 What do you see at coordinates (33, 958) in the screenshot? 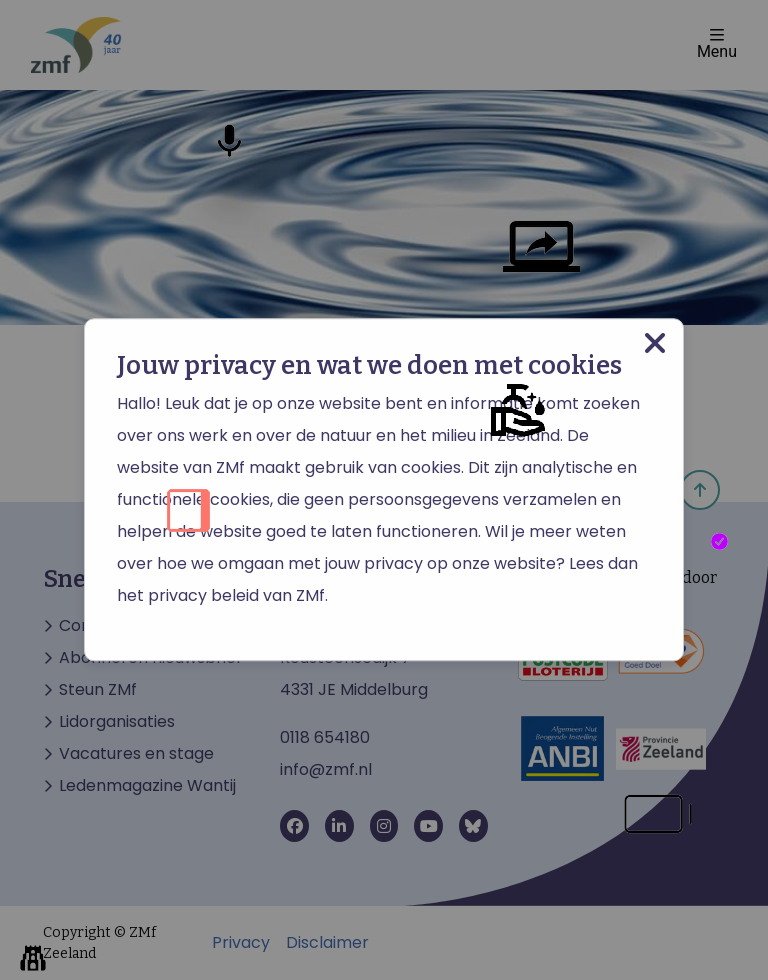
I see `indicates a hindu temple or religious site` at bounding box center [33, 958].